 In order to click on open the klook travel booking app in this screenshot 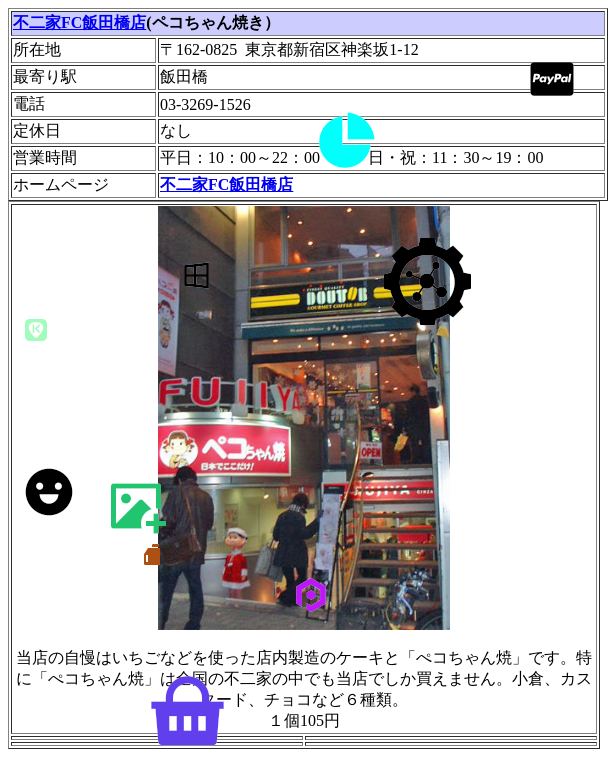, I will do `click(36, 330)`.